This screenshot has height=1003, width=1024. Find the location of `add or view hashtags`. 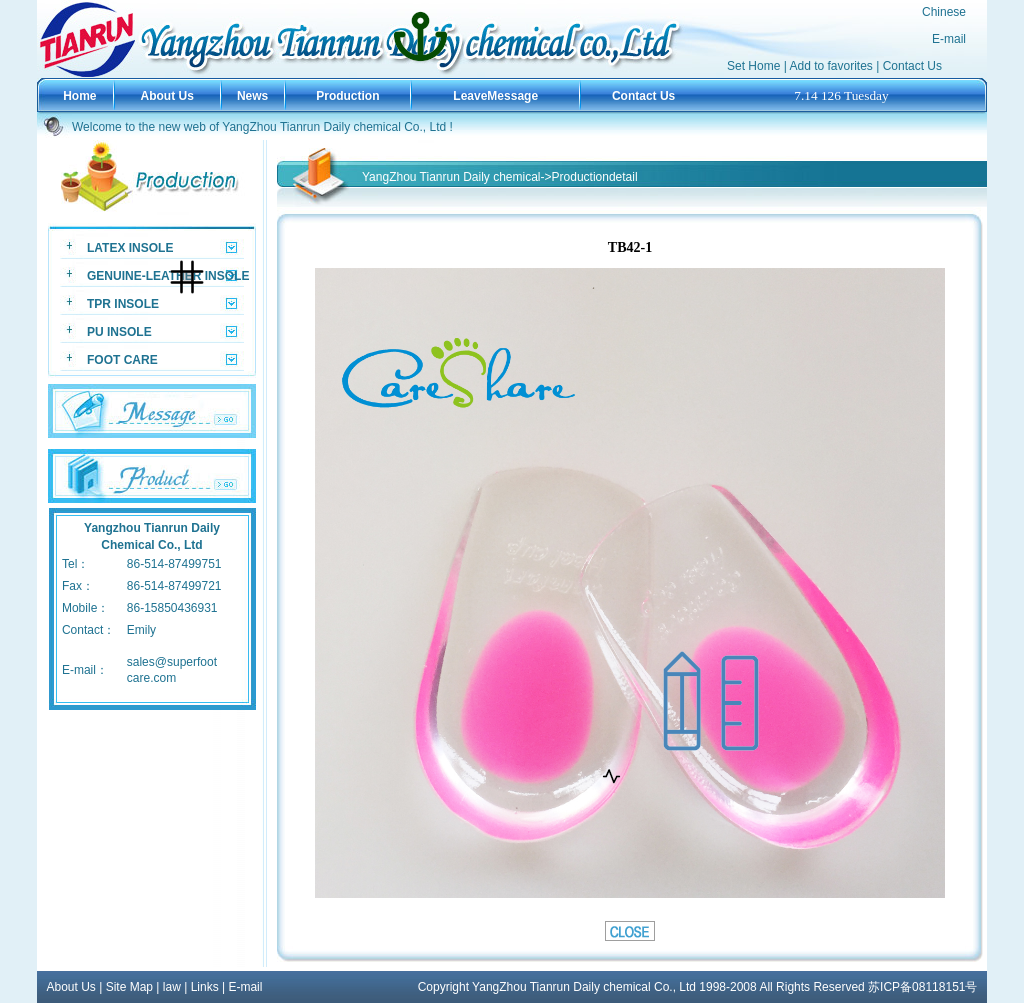

add or view hashtags is located at coordinates (187, 277).